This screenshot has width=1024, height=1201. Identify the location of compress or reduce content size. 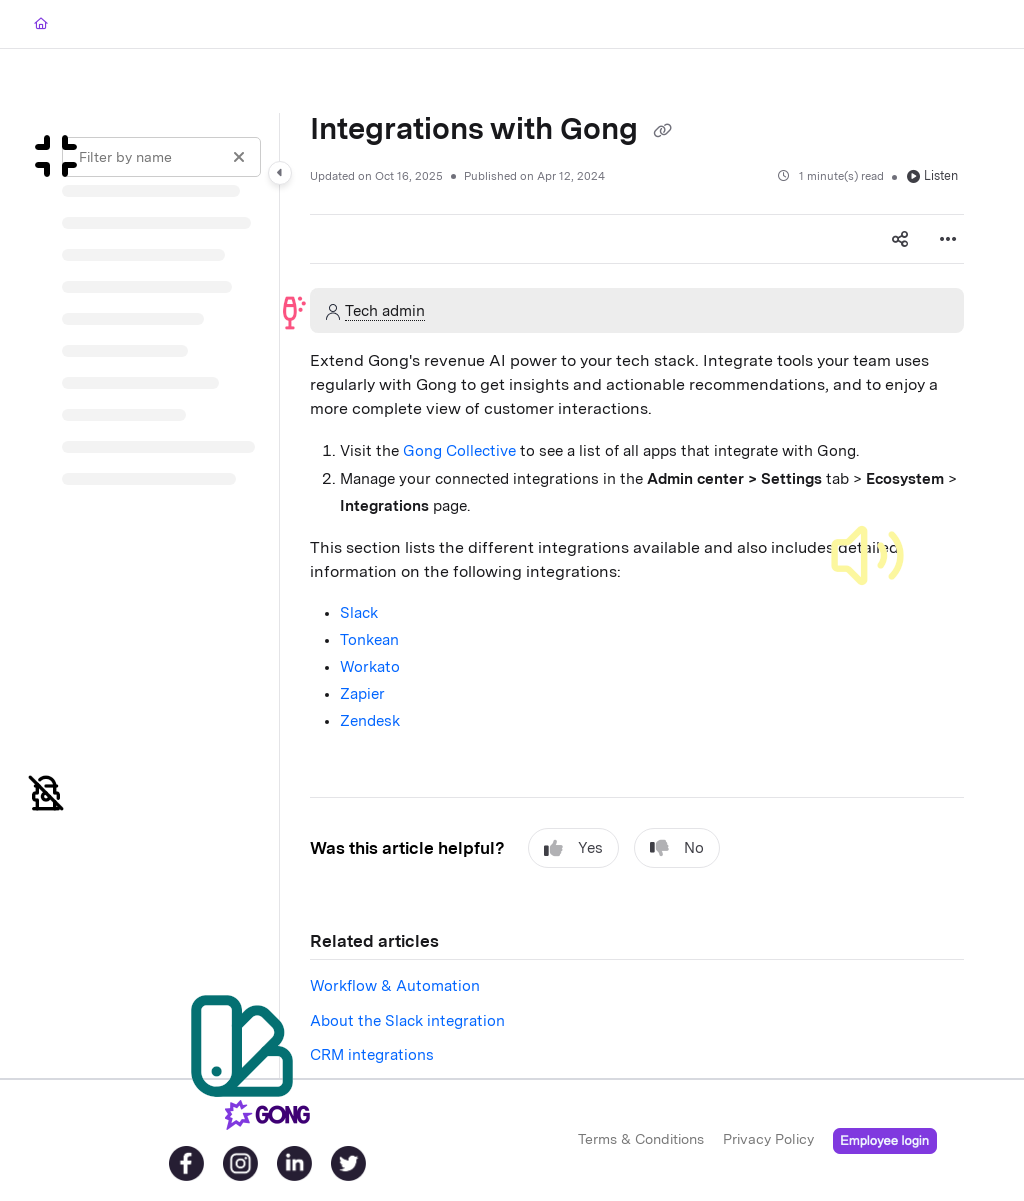
(56, 156).